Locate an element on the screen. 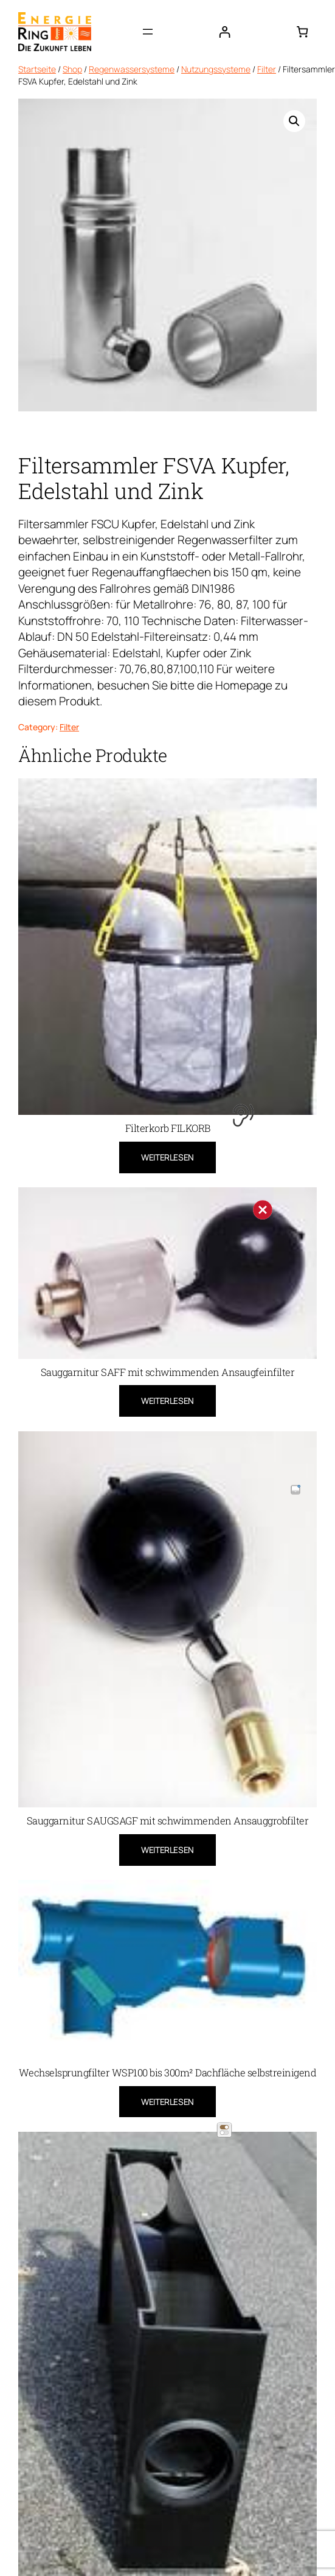 This screenshot has width=335, height=2576. stop or cancel the current action is located at coordinates (263, 1210).